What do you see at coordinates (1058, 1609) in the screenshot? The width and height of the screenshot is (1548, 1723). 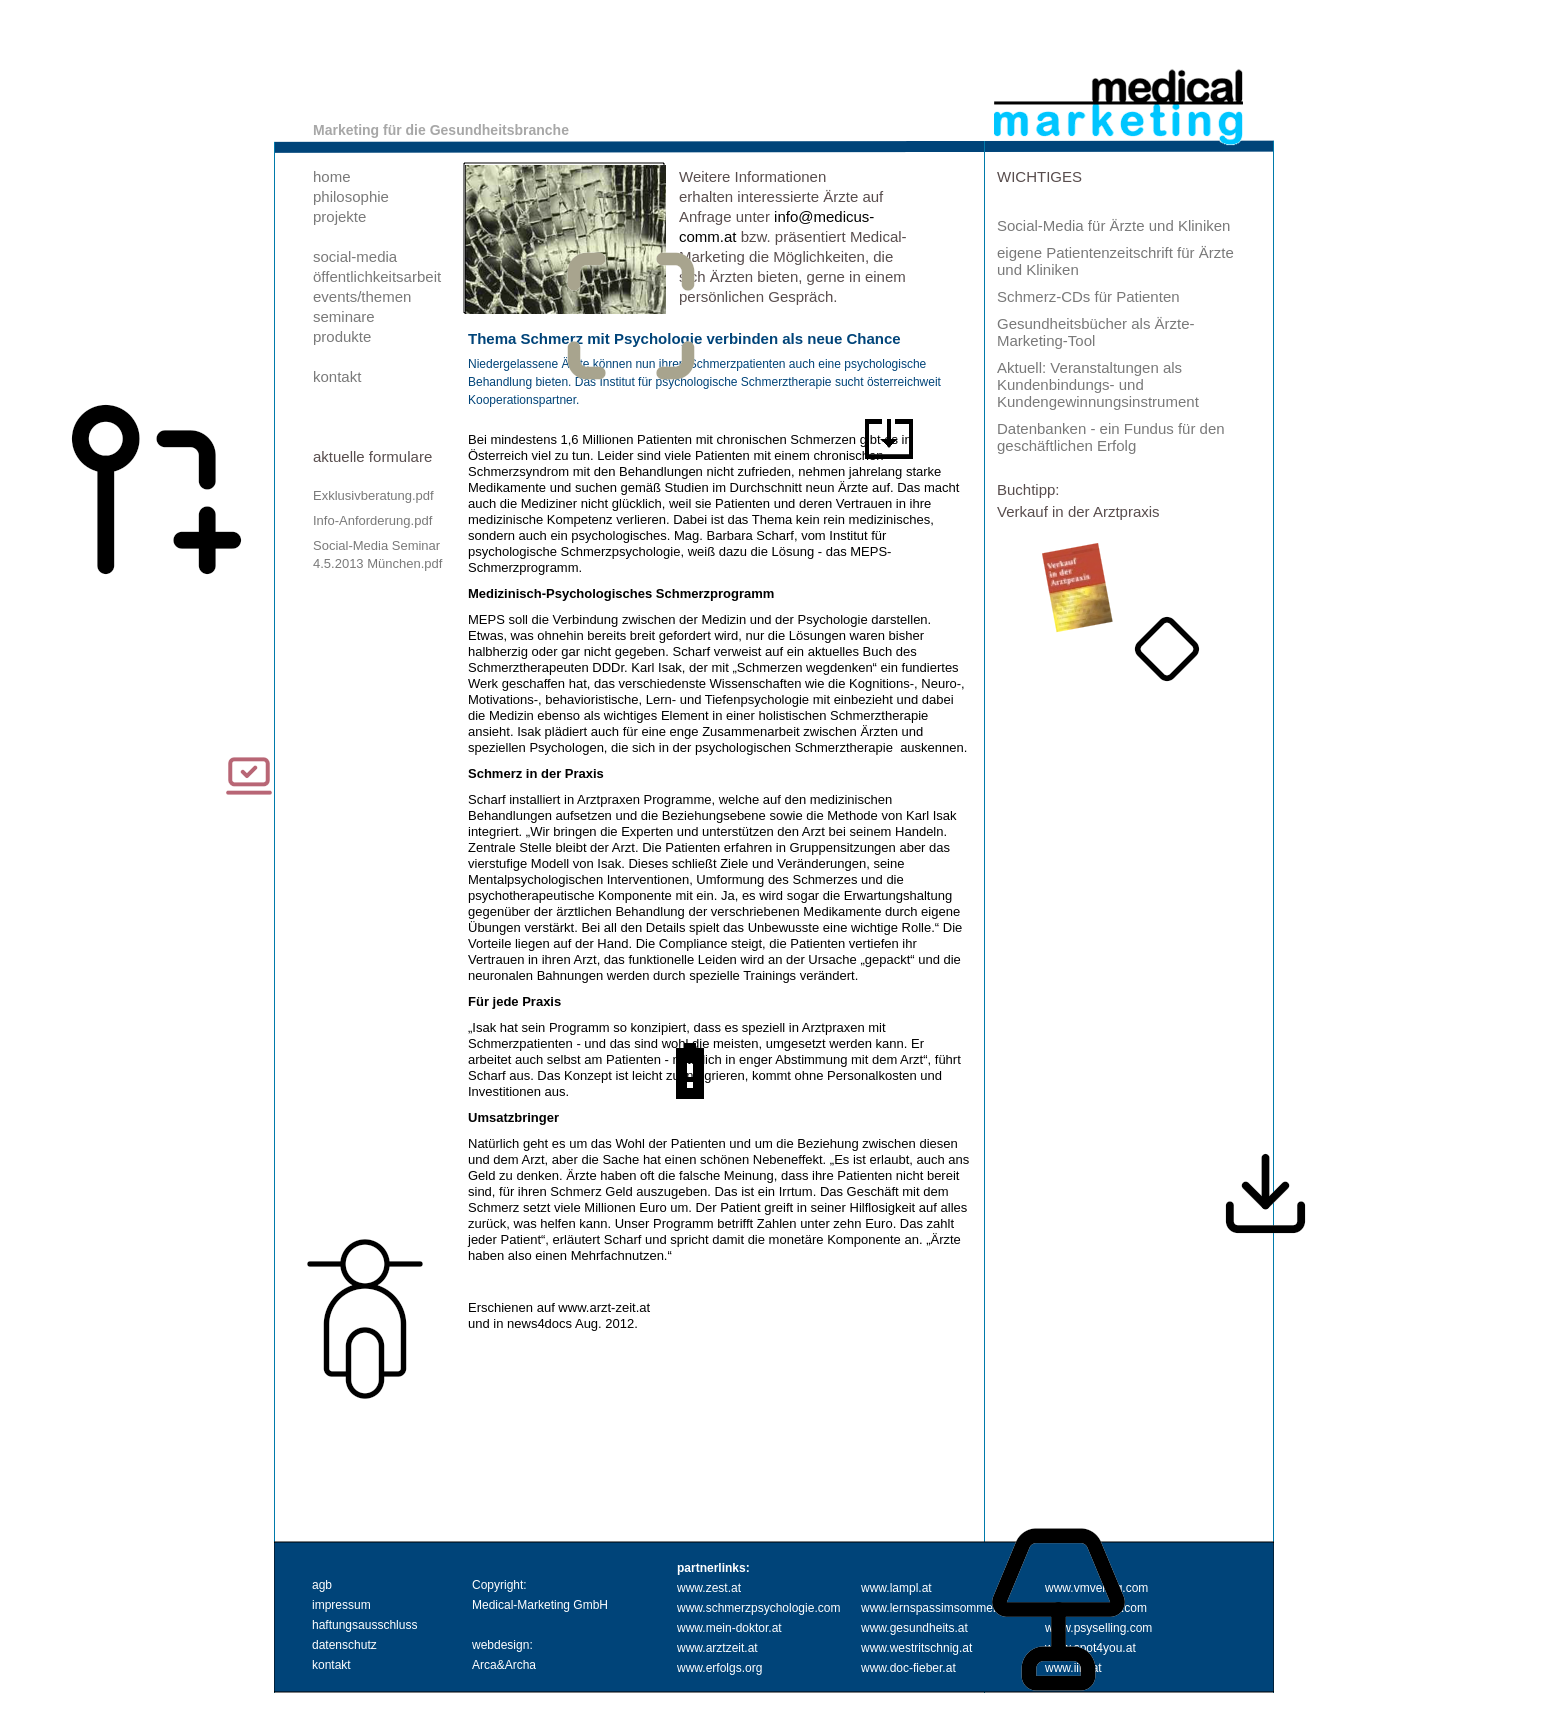 I see `toggle desk lamp or lighting` at bounding box center [1058, 1609].